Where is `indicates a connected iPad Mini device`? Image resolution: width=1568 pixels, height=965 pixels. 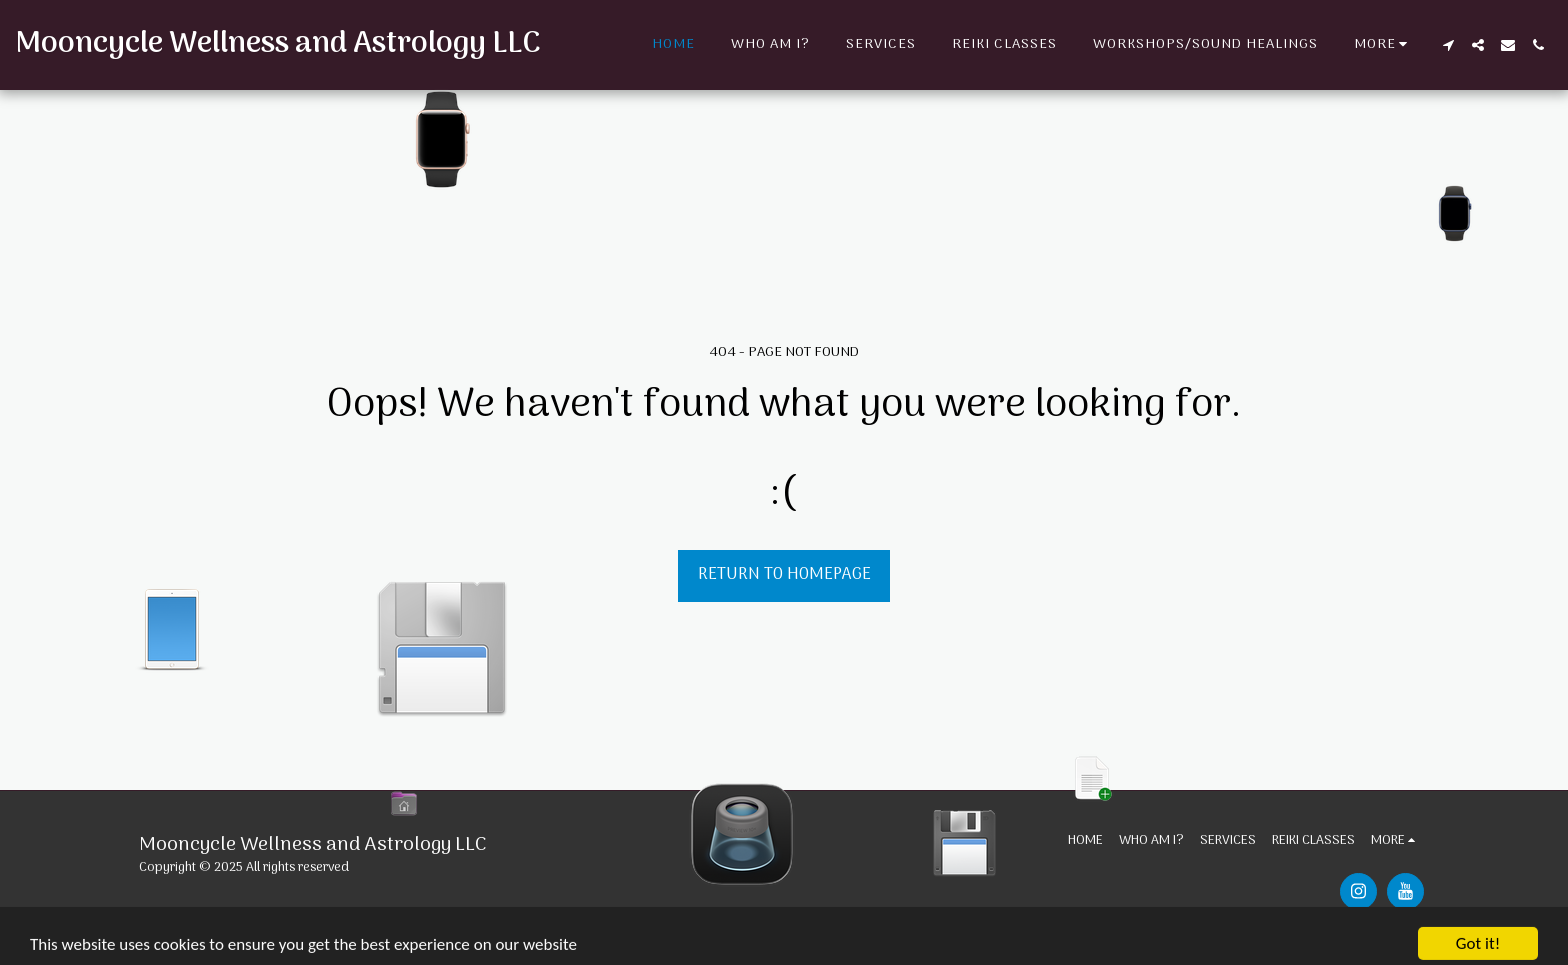 indicates a connected iPad Mini device is located at coordinates (172, 622).